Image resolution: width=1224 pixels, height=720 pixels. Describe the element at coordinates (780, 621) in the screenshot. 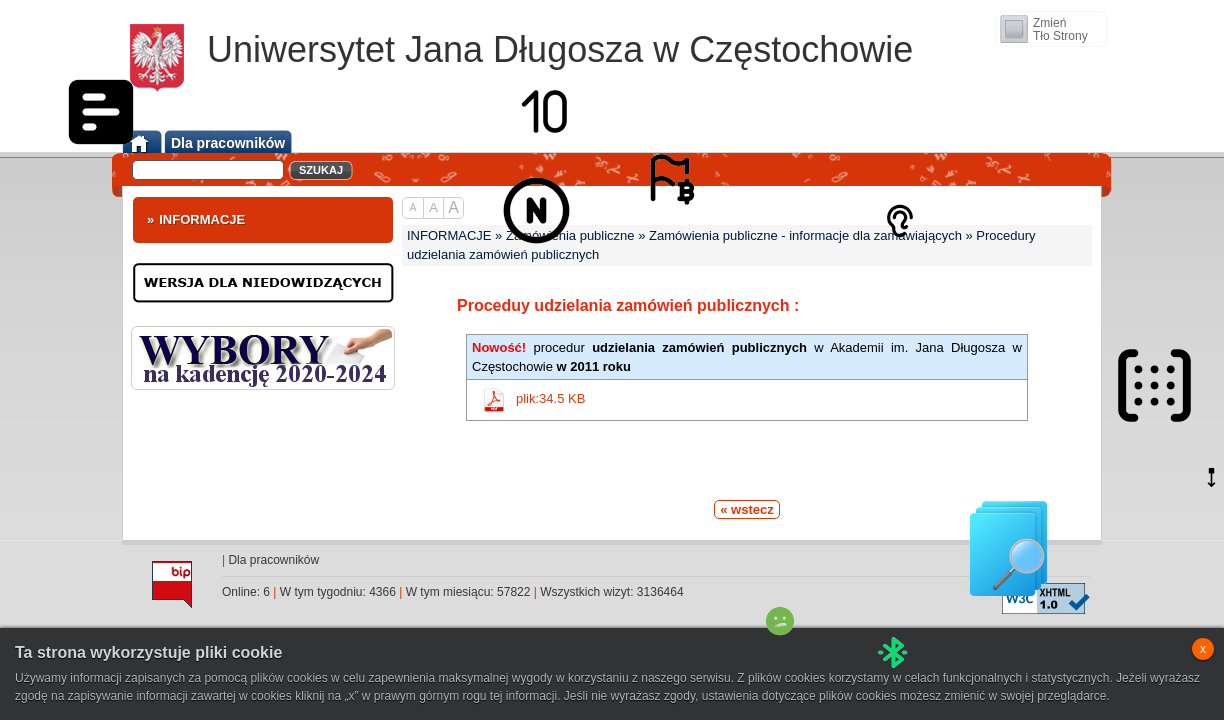

I see `indicates a confused or uncertain state` at that location.